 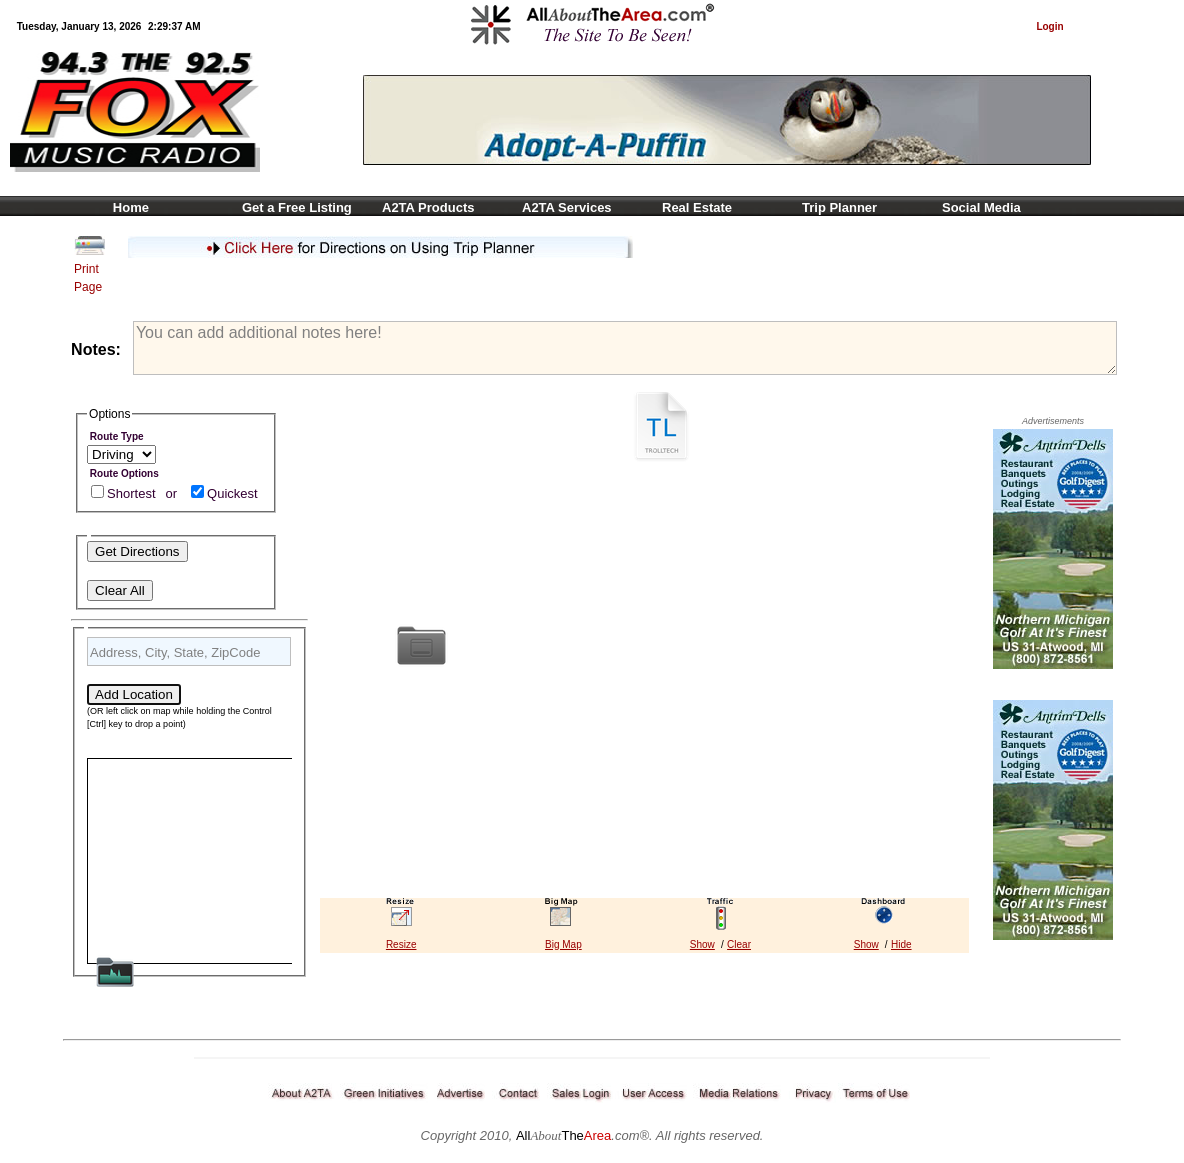 I want to click on open system monitoring files, so click(x=115, y=973).